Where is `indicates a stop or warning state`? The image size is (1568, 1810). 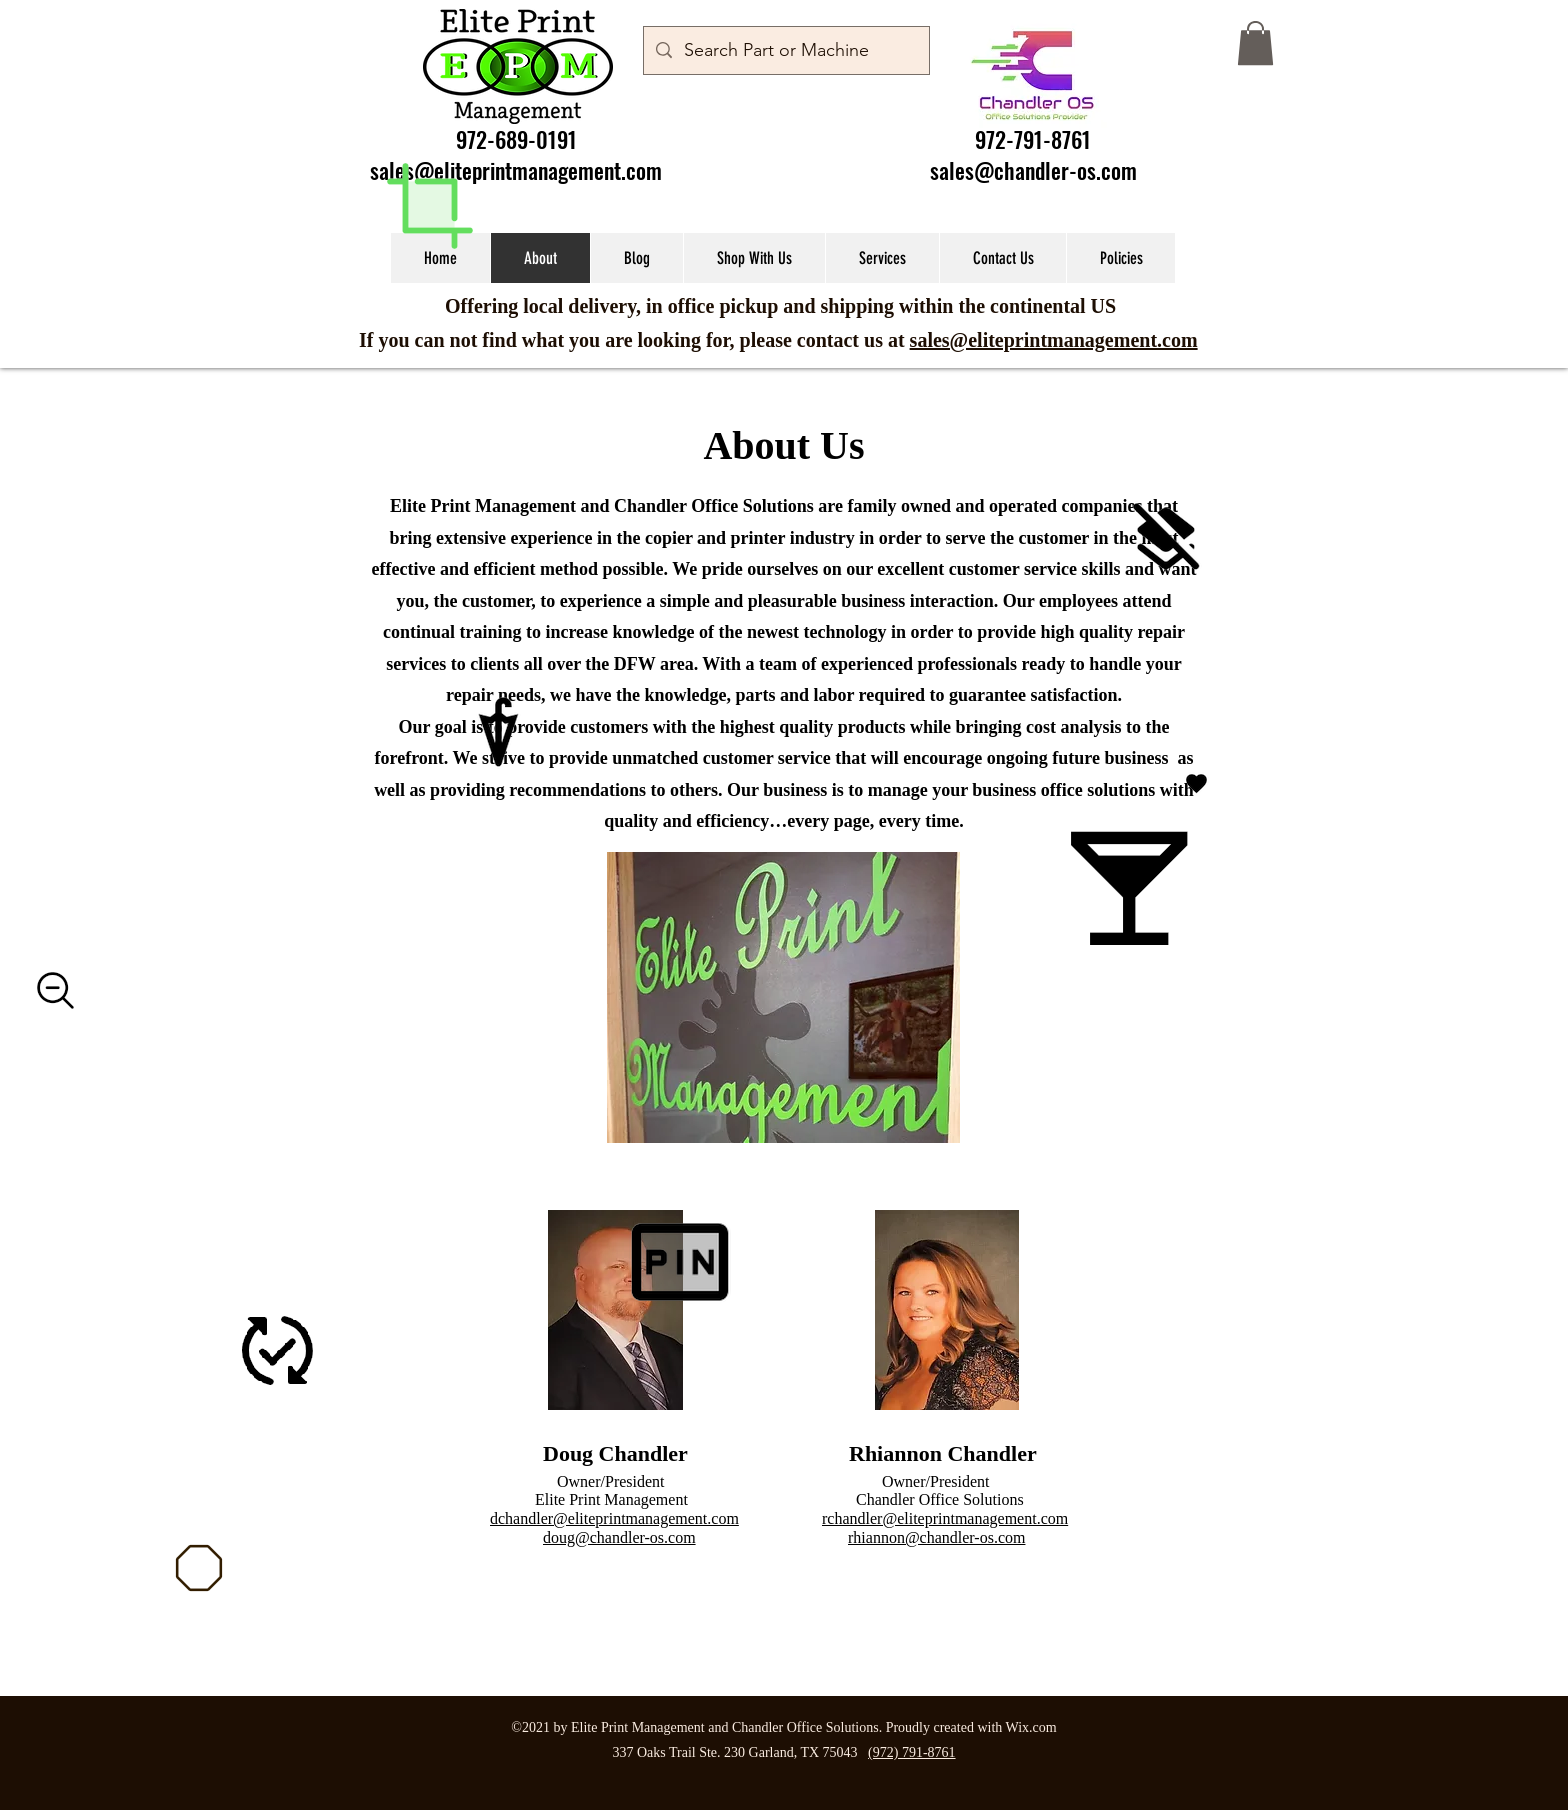
indicates a stop or warning state is located at coordinates (199, 1568).